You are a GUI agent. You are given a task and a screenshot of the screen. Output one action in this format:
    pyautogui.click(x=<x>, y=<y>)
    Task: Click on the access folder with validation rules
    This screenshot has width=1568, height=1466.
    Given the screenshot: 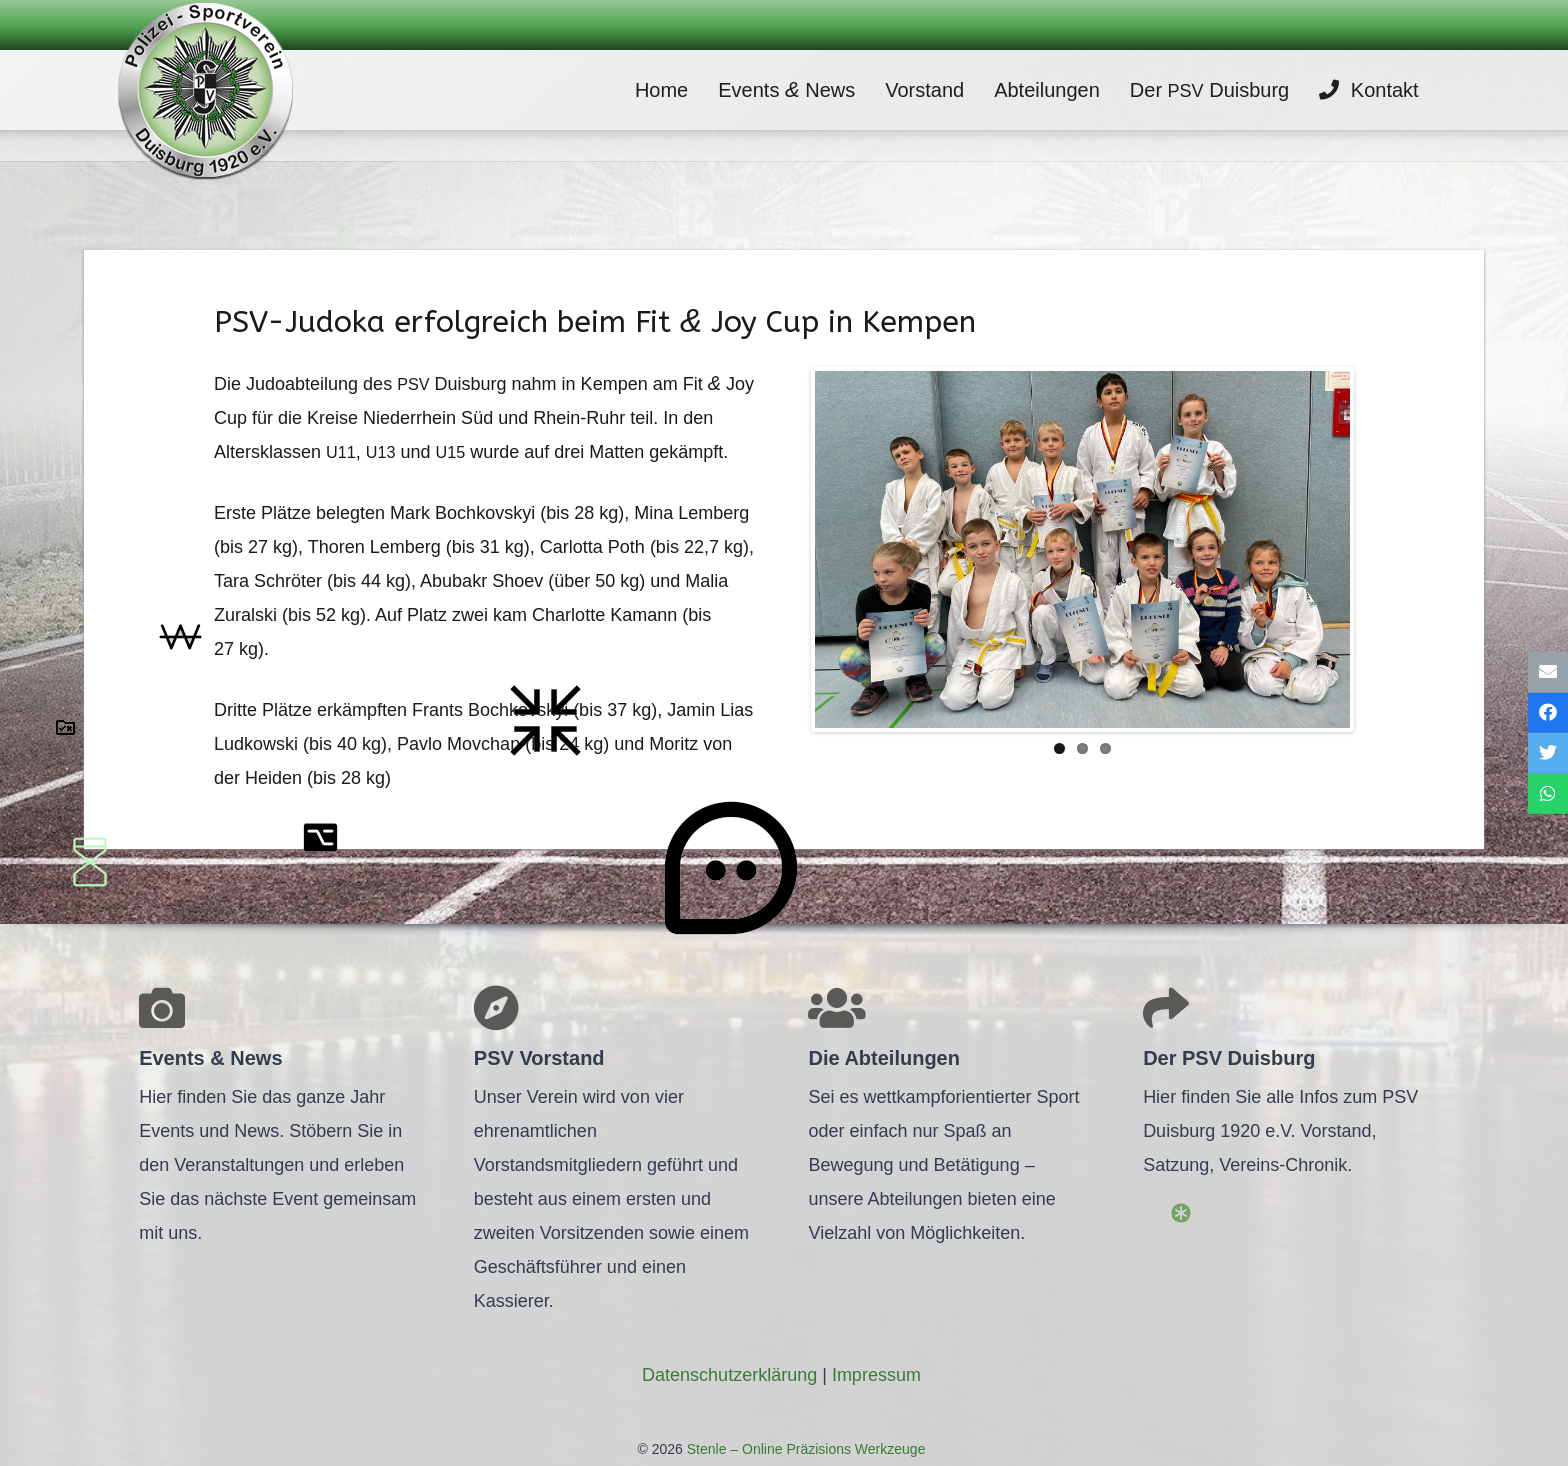 What is the action you would take?
    pyautogui.click(x=65, y=727)
    